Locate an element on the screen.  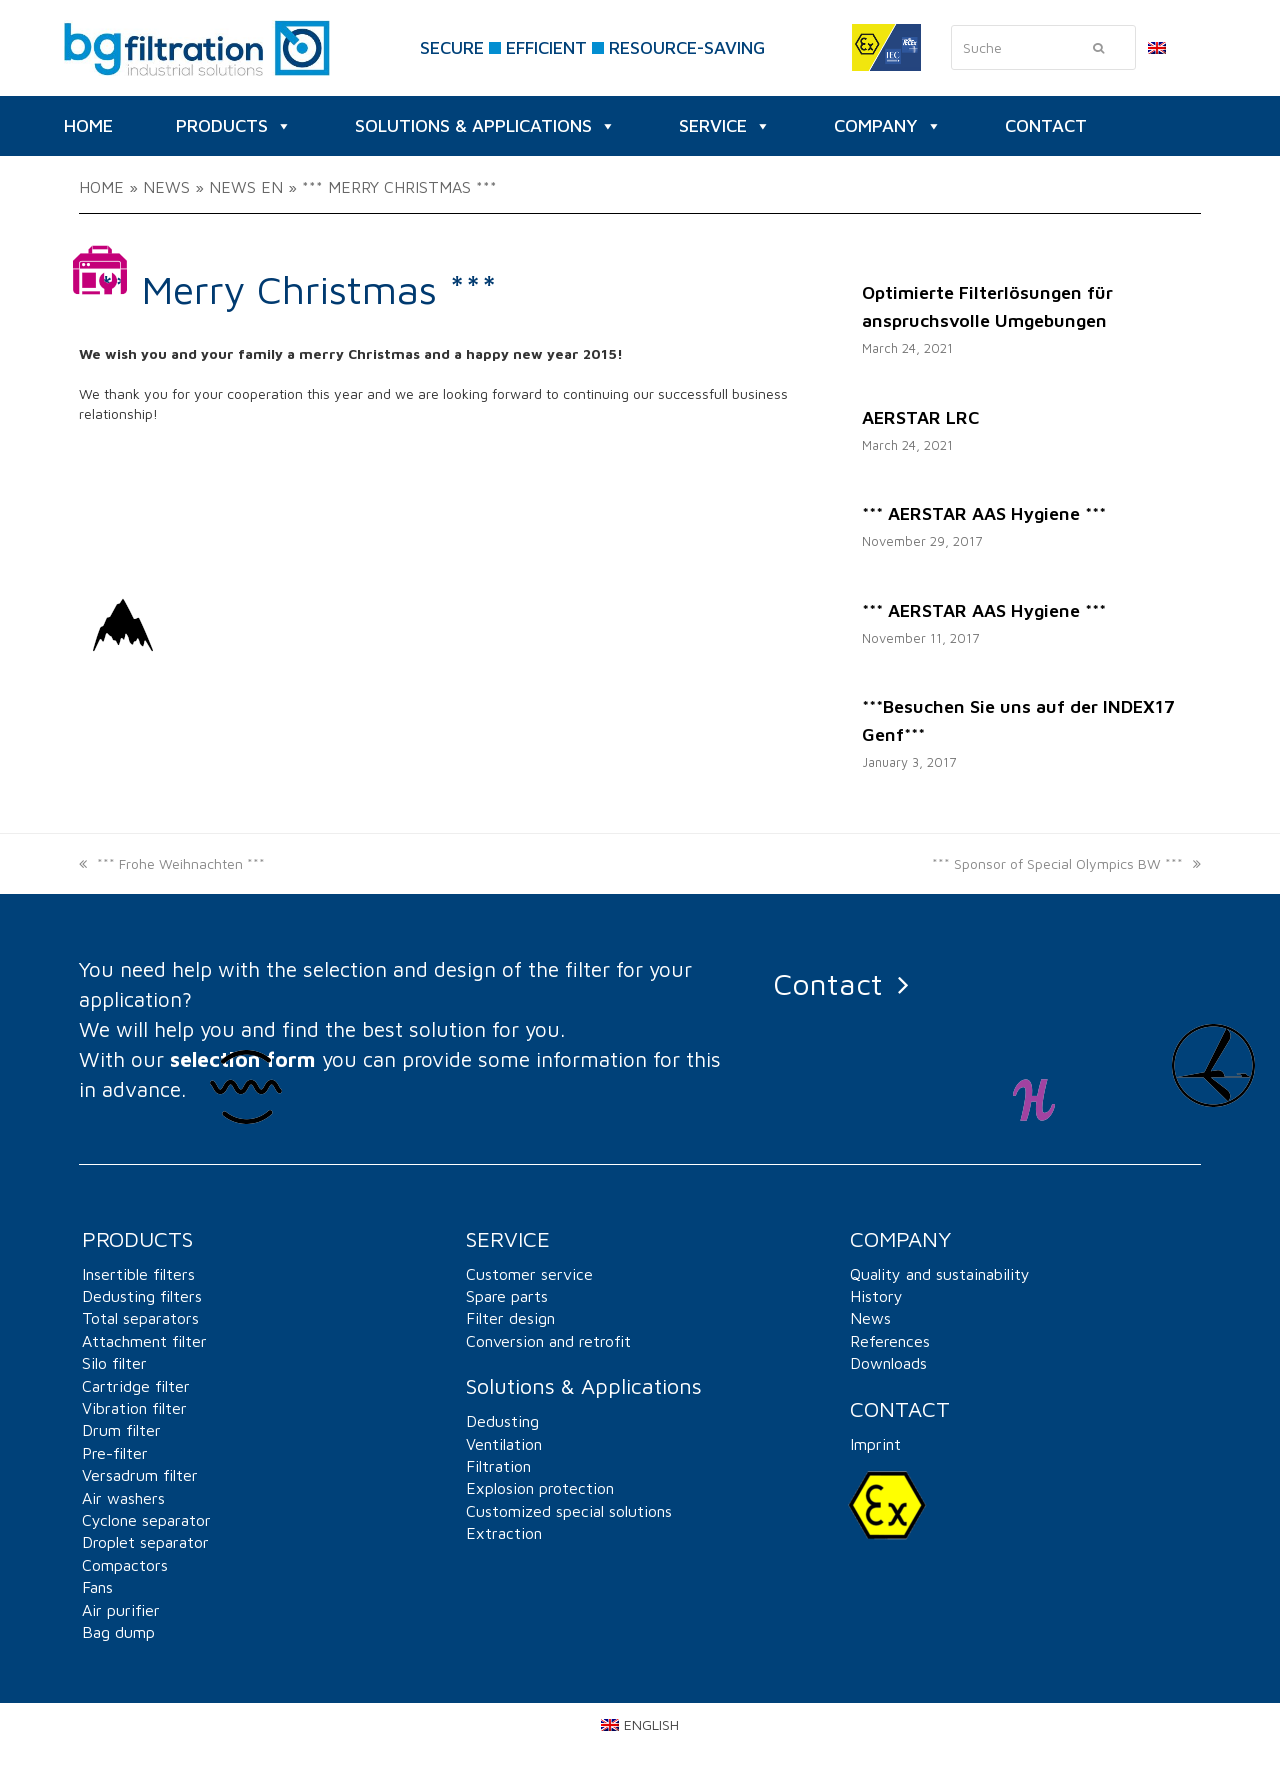
visit the Humble Bundle website or store is located at coordinates (1034, 1100).